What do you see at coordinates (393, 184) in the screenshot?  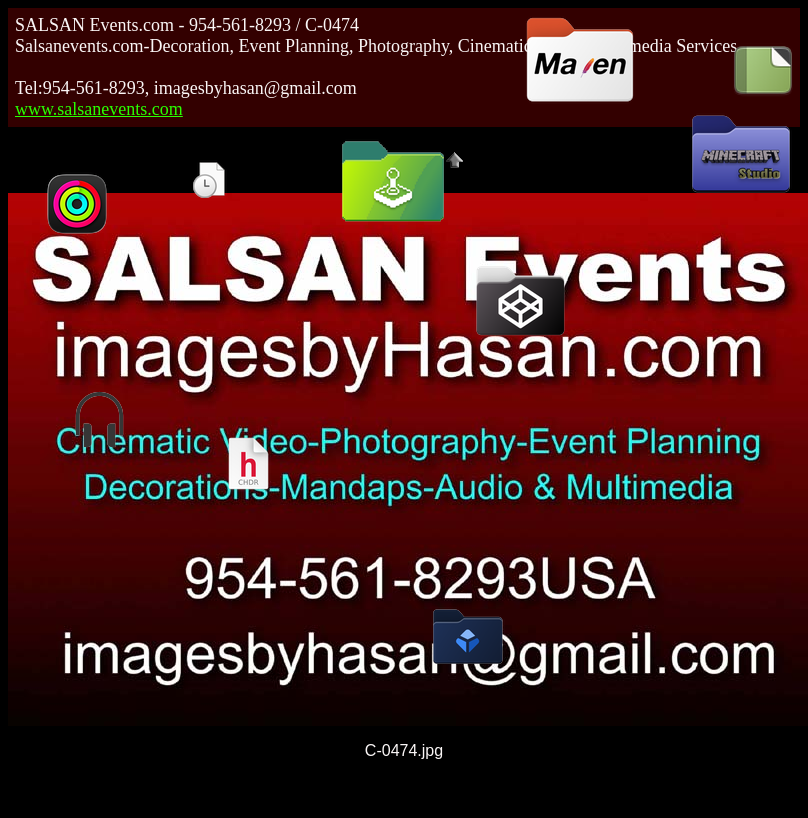 I see `open your GameJolt games folder` at bounding box center [393, 184].